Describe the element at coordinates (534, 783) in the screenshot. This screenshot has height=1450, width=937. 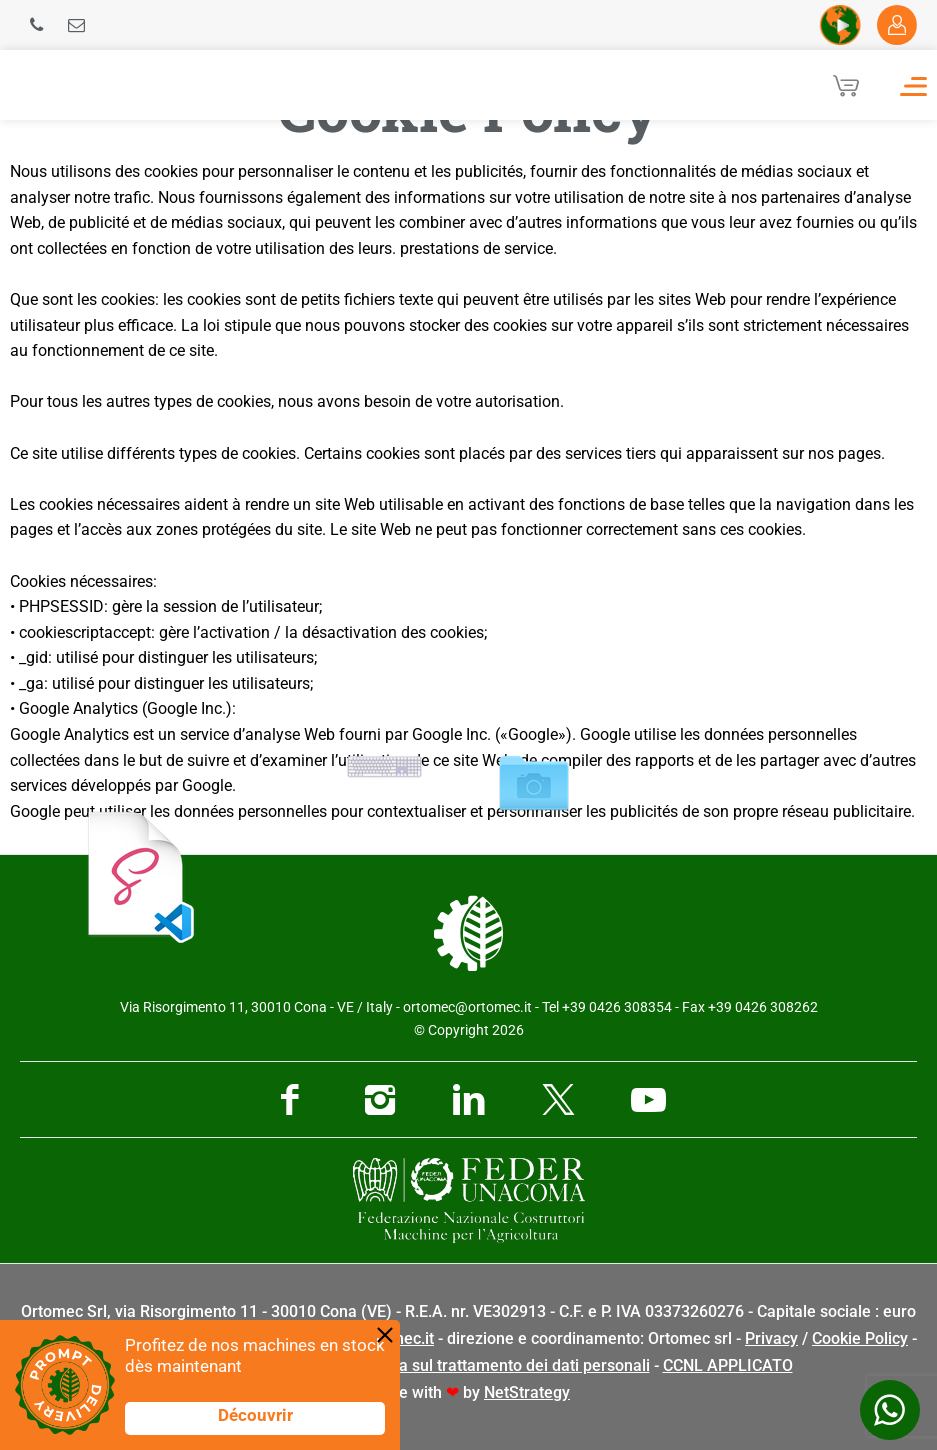
I see `open your pictures folder` at that location.